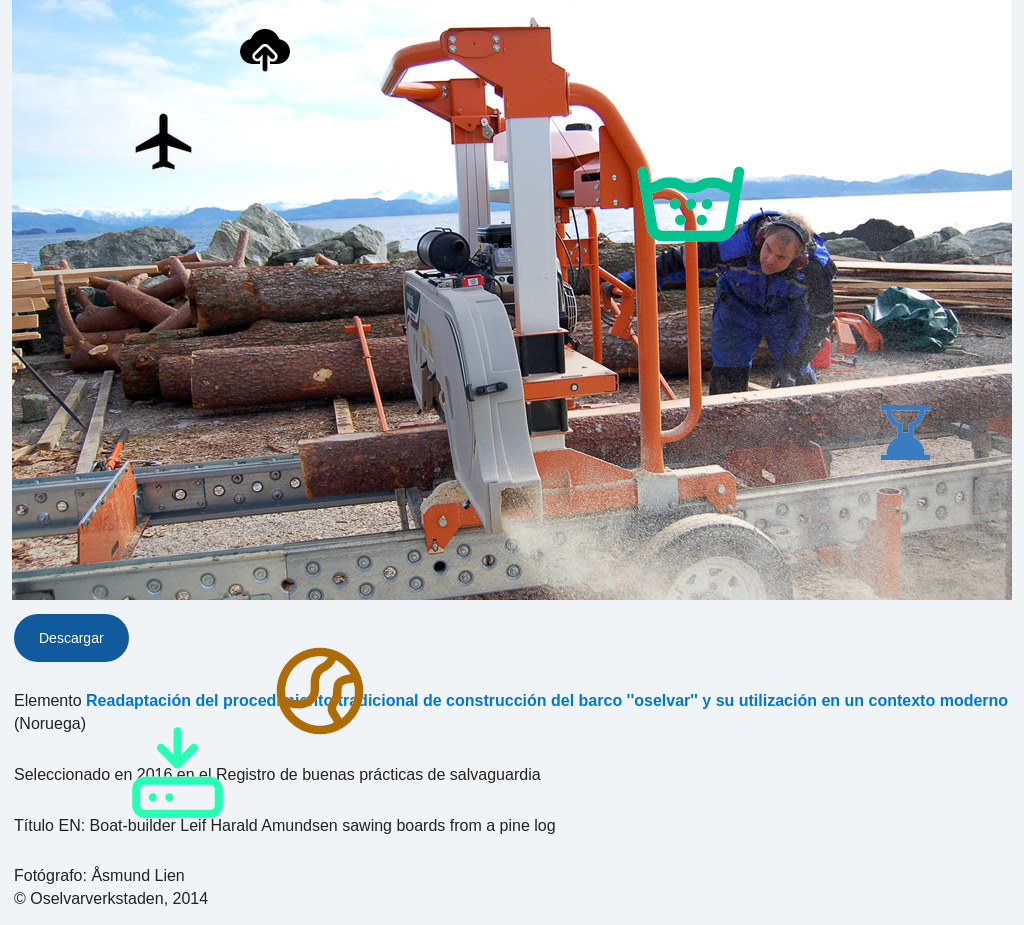  What do you see at coordinates (163, 141) in the screenshot?
I see `enable airplane mode` at bounding box center [163, 141].